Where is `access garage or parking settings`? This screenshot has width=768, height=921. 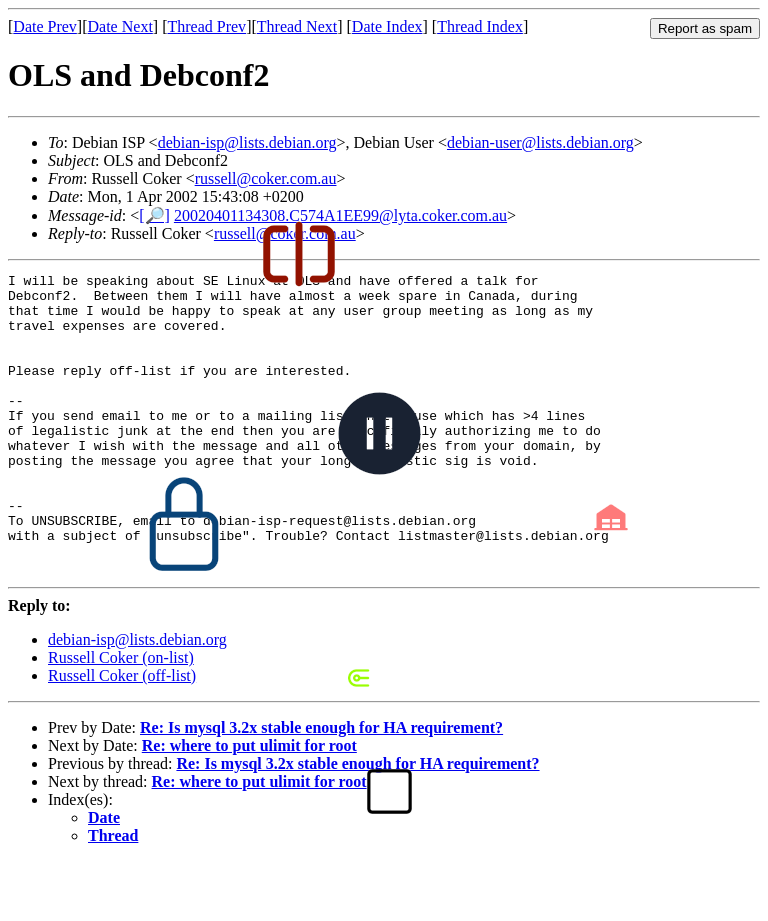 access garage or parking settings is located at coordinates (611, 519).